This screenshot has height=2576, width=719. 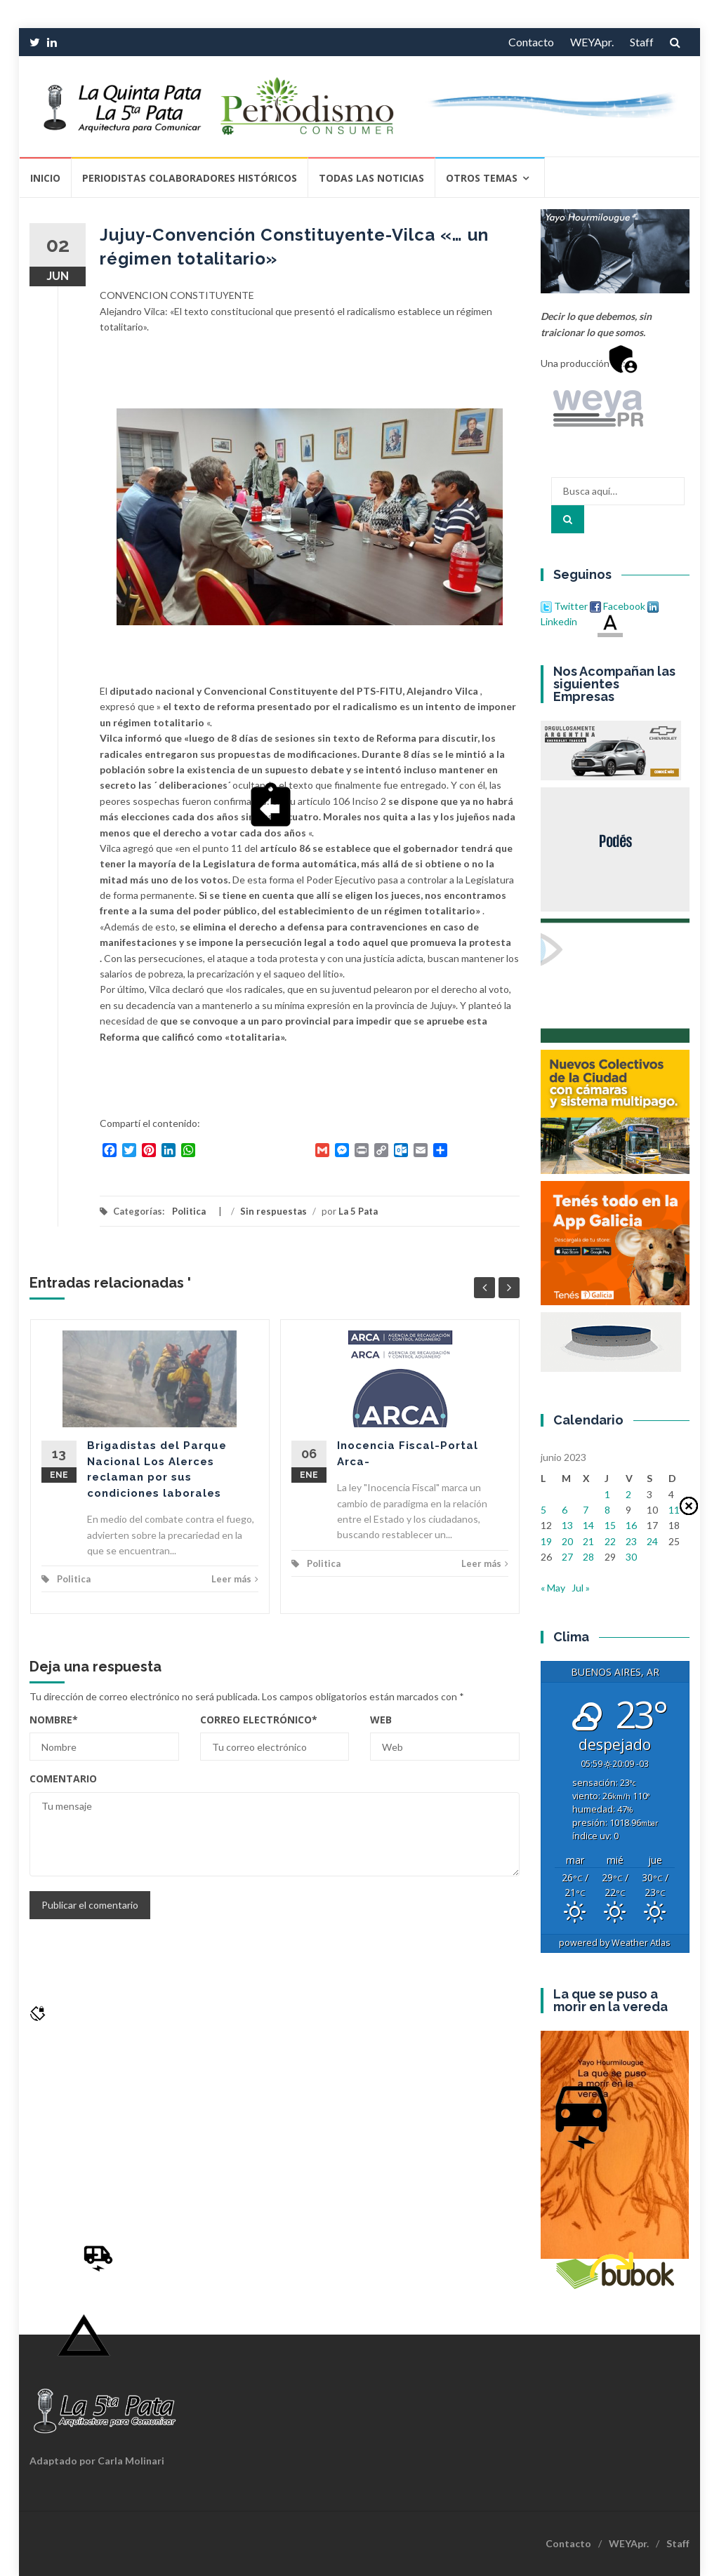 I want to click on access admin or security settings, so click(x=623, y=359).